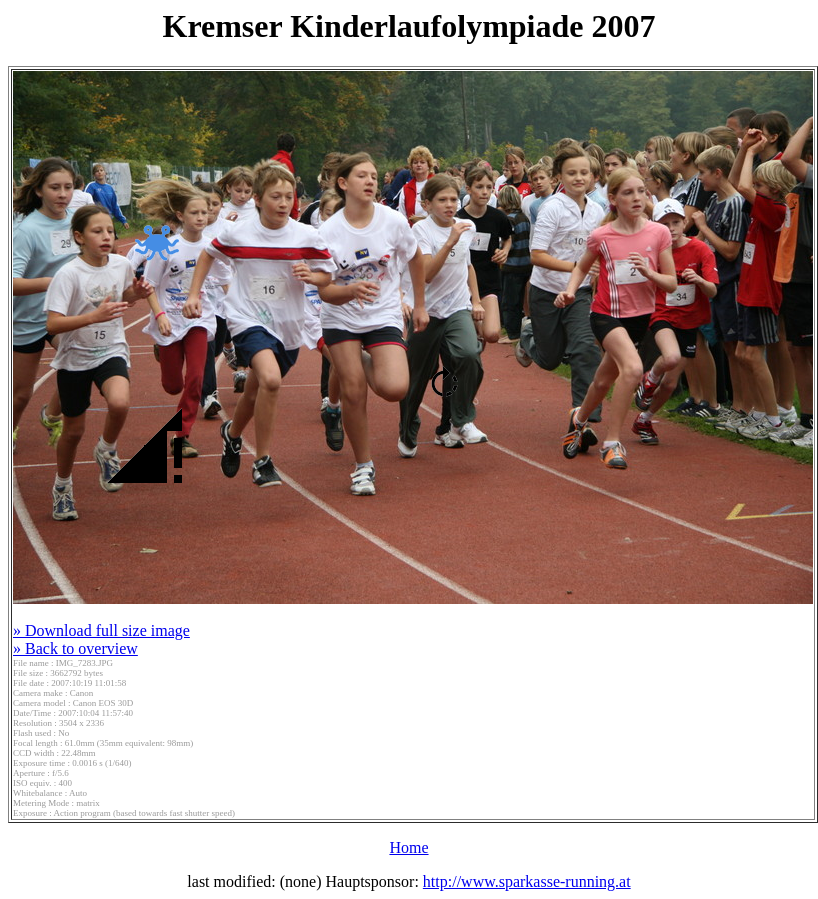 This screenshot has height=899, width=818. What do you see at coordinates (144, 445) in the screenshot?
I see `indicates full cellular signal but no internet connection` at bounding box center [144, 445].